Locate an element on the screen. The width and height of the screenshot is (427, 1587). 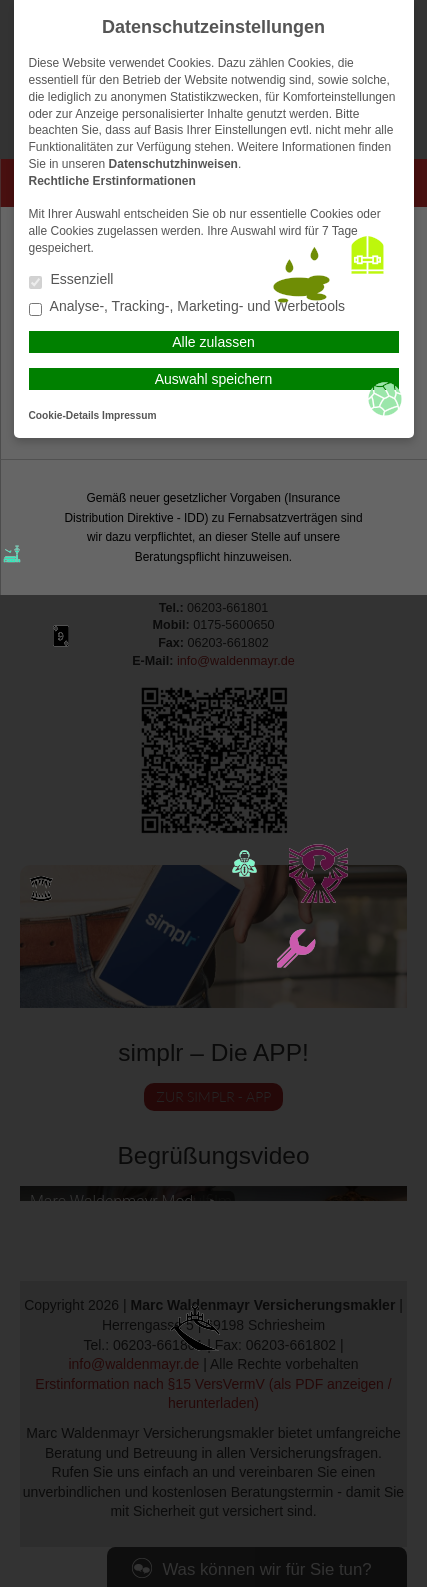
stone or boulder game element is located at coordinates (385, 399).